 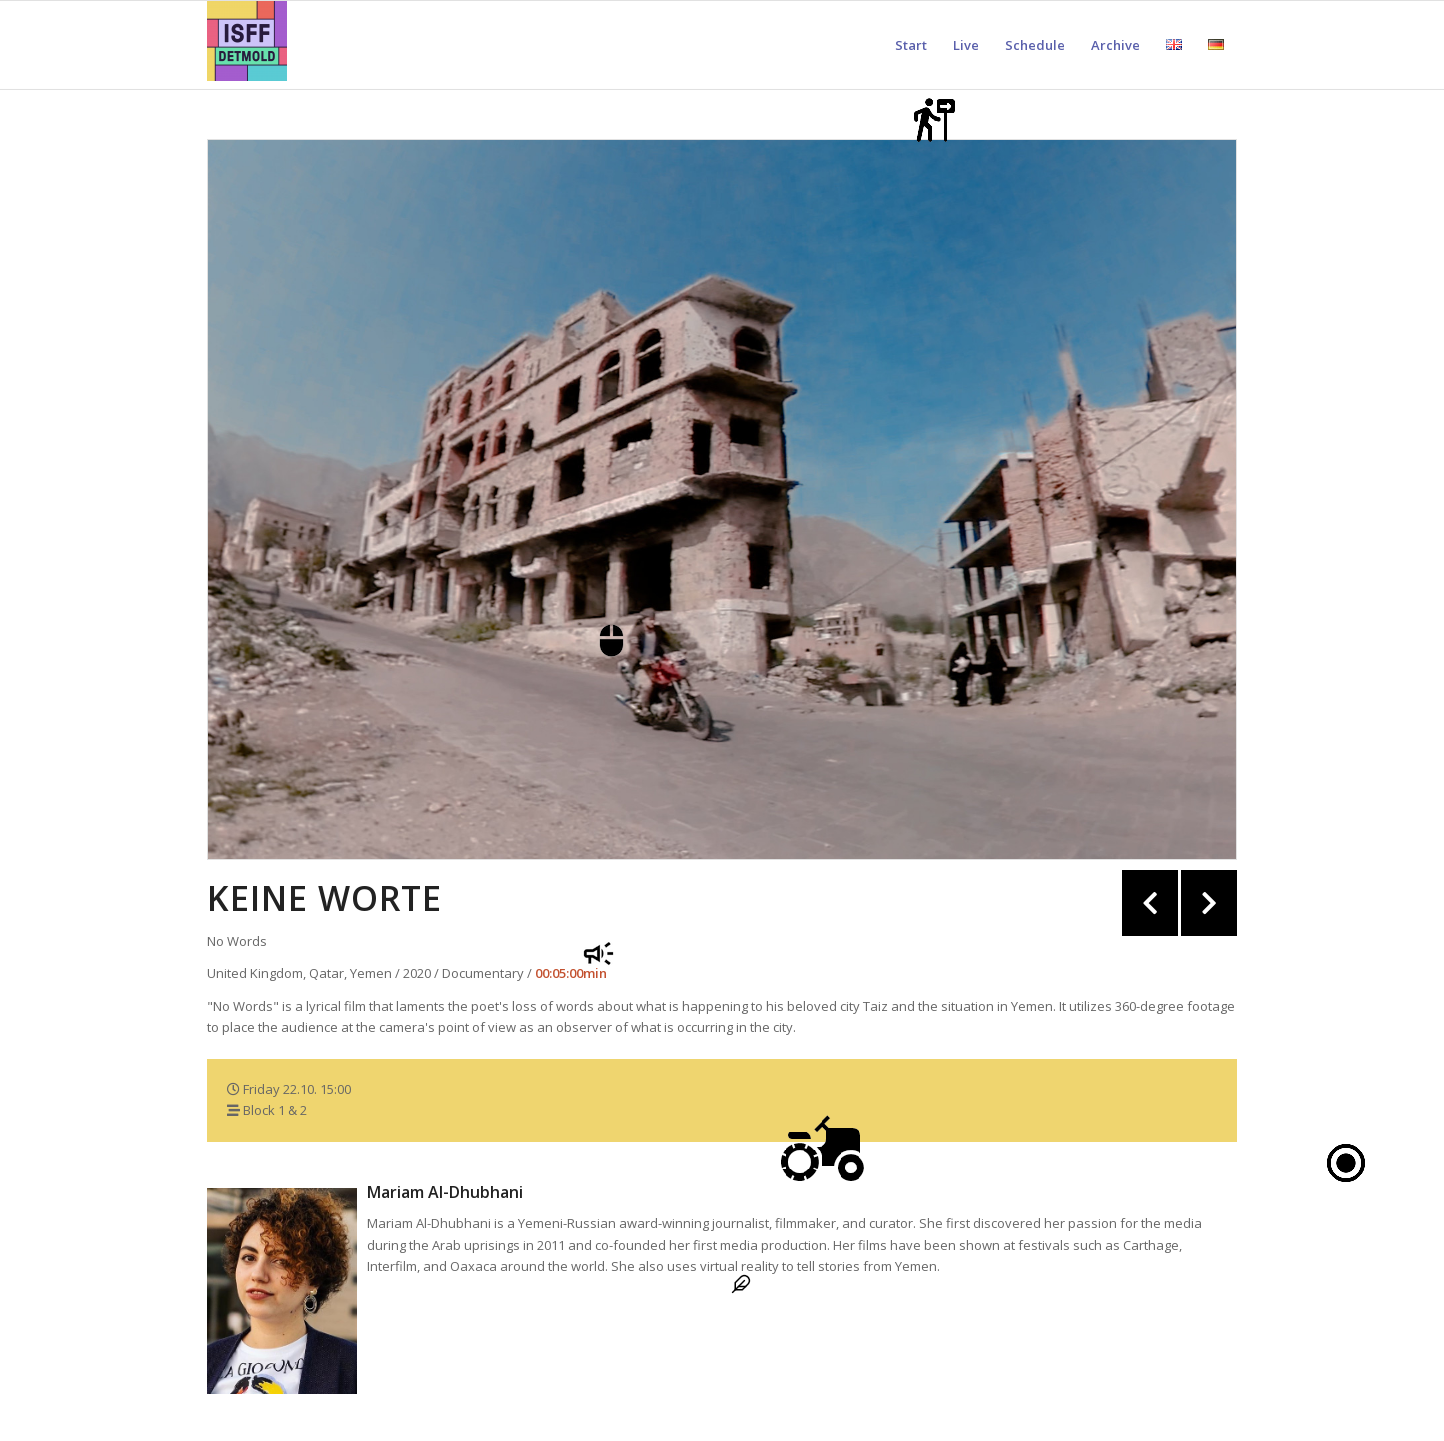 I want to click on mouse settings or preferences, so click(x=611, y=640).